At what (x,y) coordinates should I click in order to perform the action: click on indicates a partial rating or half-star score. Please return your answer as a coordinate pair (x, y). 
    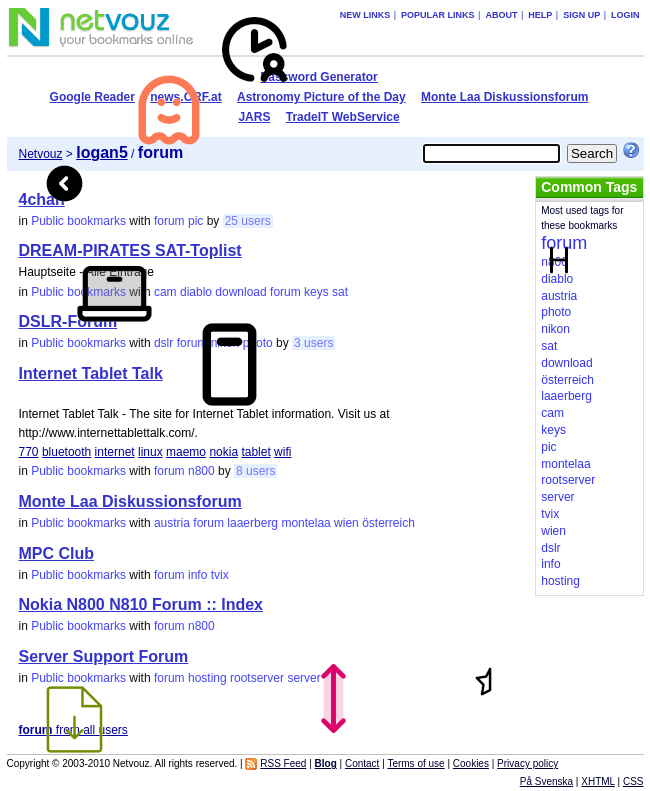
    Looking at the image, I should click on (490, 682).